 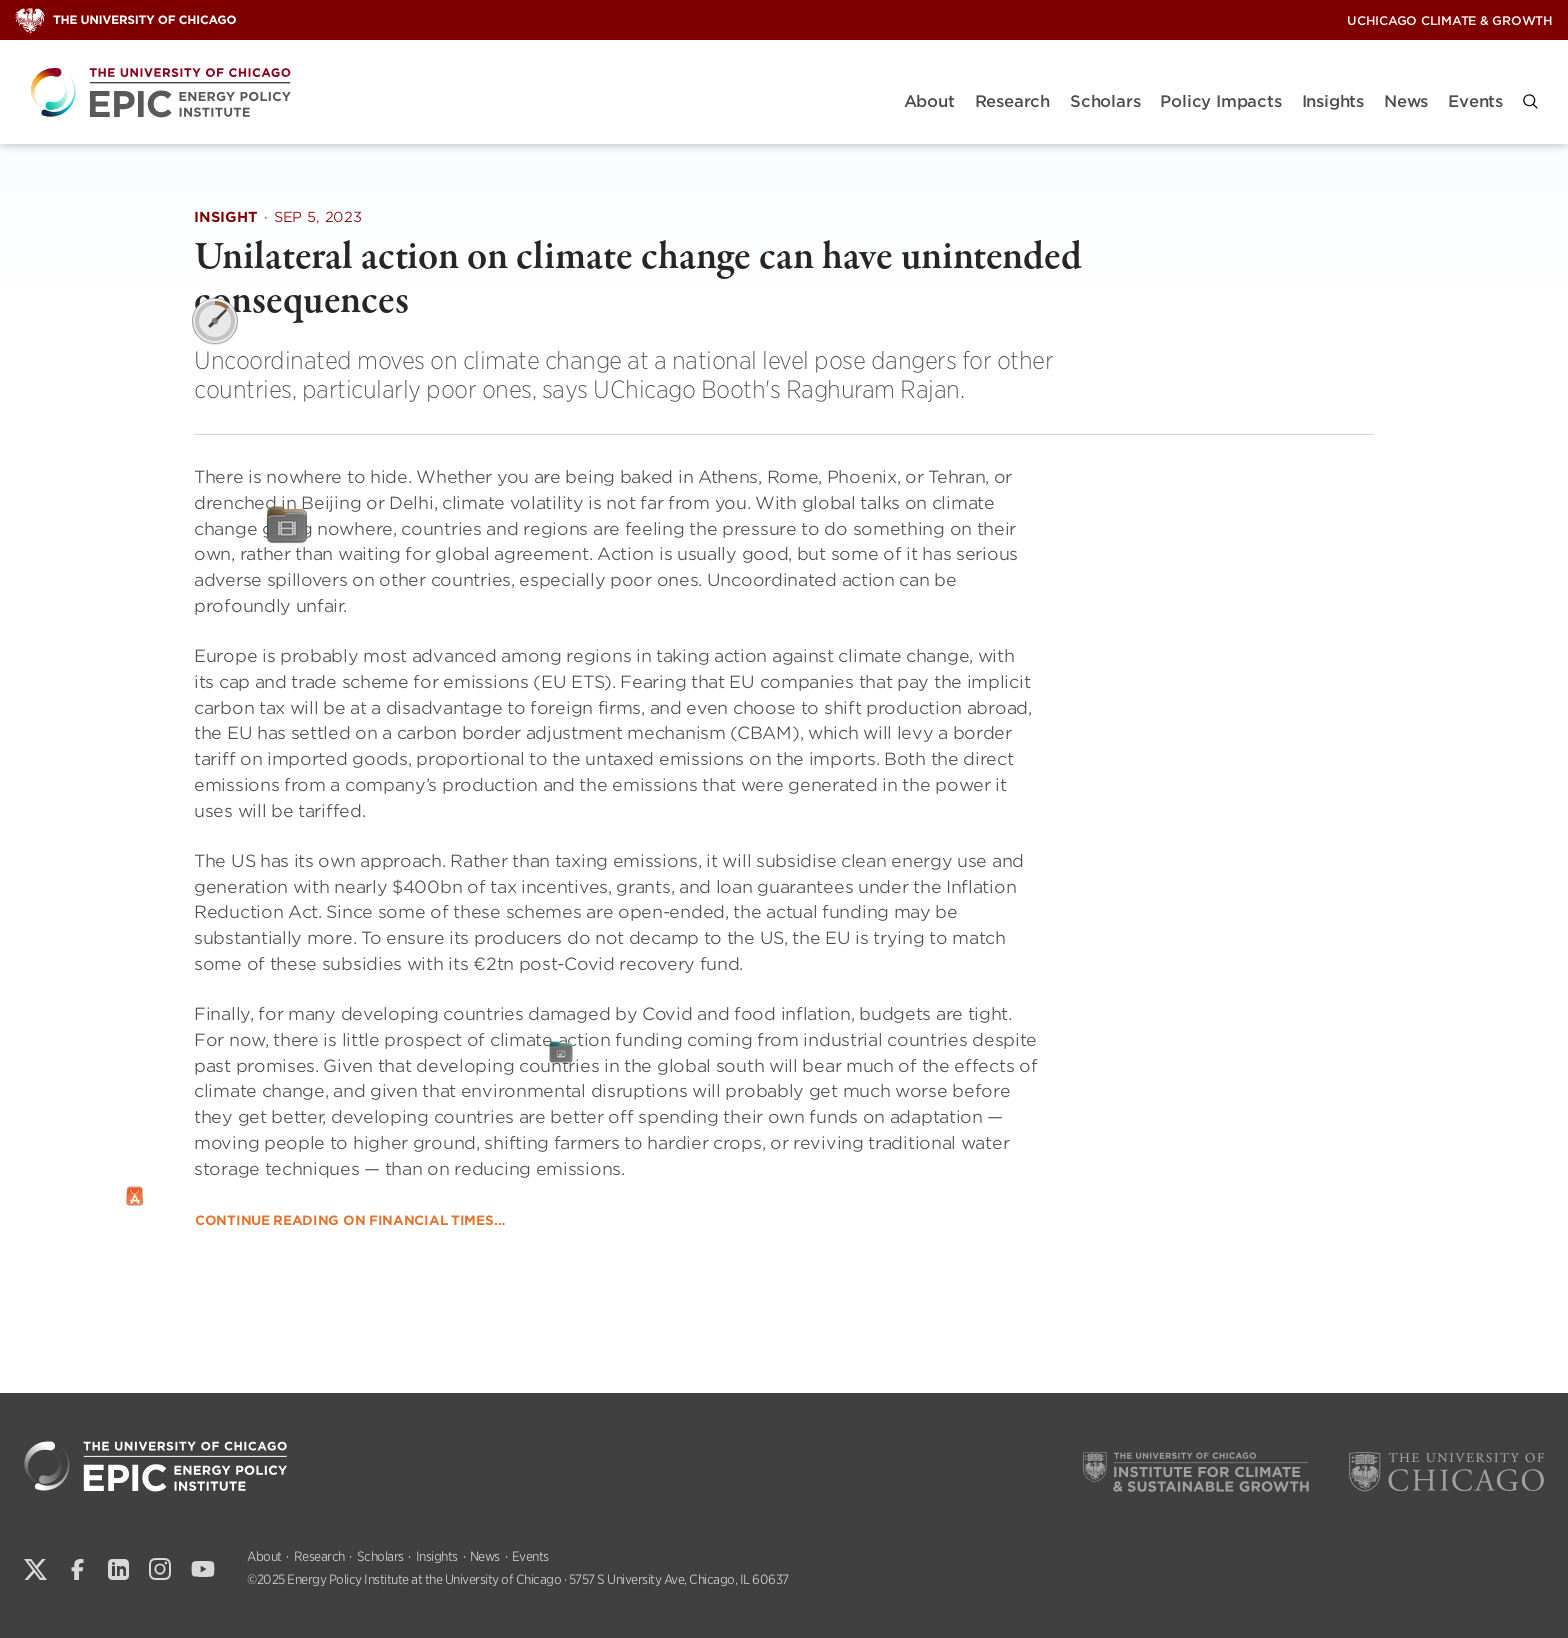 What do you see at coordinates (215, 321) in the screenshot?
I see `open sysprof system profiler` at bounding box center [215, 321].